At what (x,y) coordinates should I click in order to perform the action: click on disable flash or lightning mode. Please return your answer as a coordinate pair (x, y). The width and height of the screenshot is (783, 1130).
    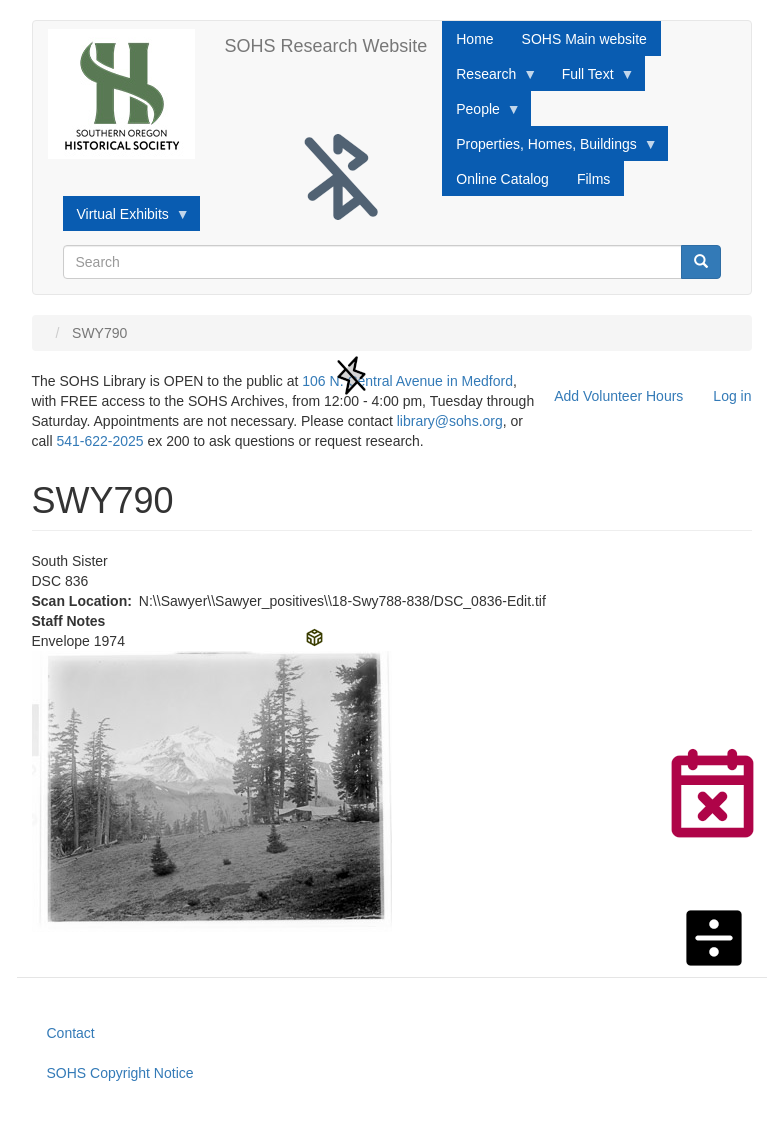
    Looking at the image, I should click on (351, 375).